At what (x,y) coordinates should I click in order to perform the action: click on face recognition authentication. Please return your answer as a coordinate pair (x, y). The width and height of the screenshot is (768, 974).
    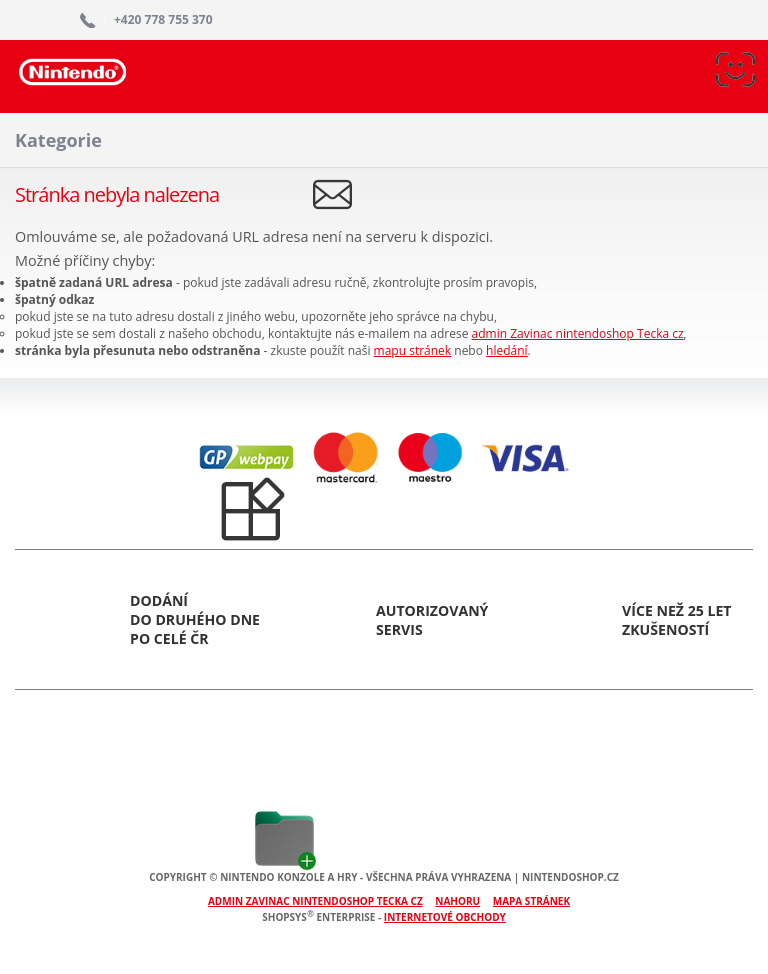
    Looking at the image, I should click on (735, 69).